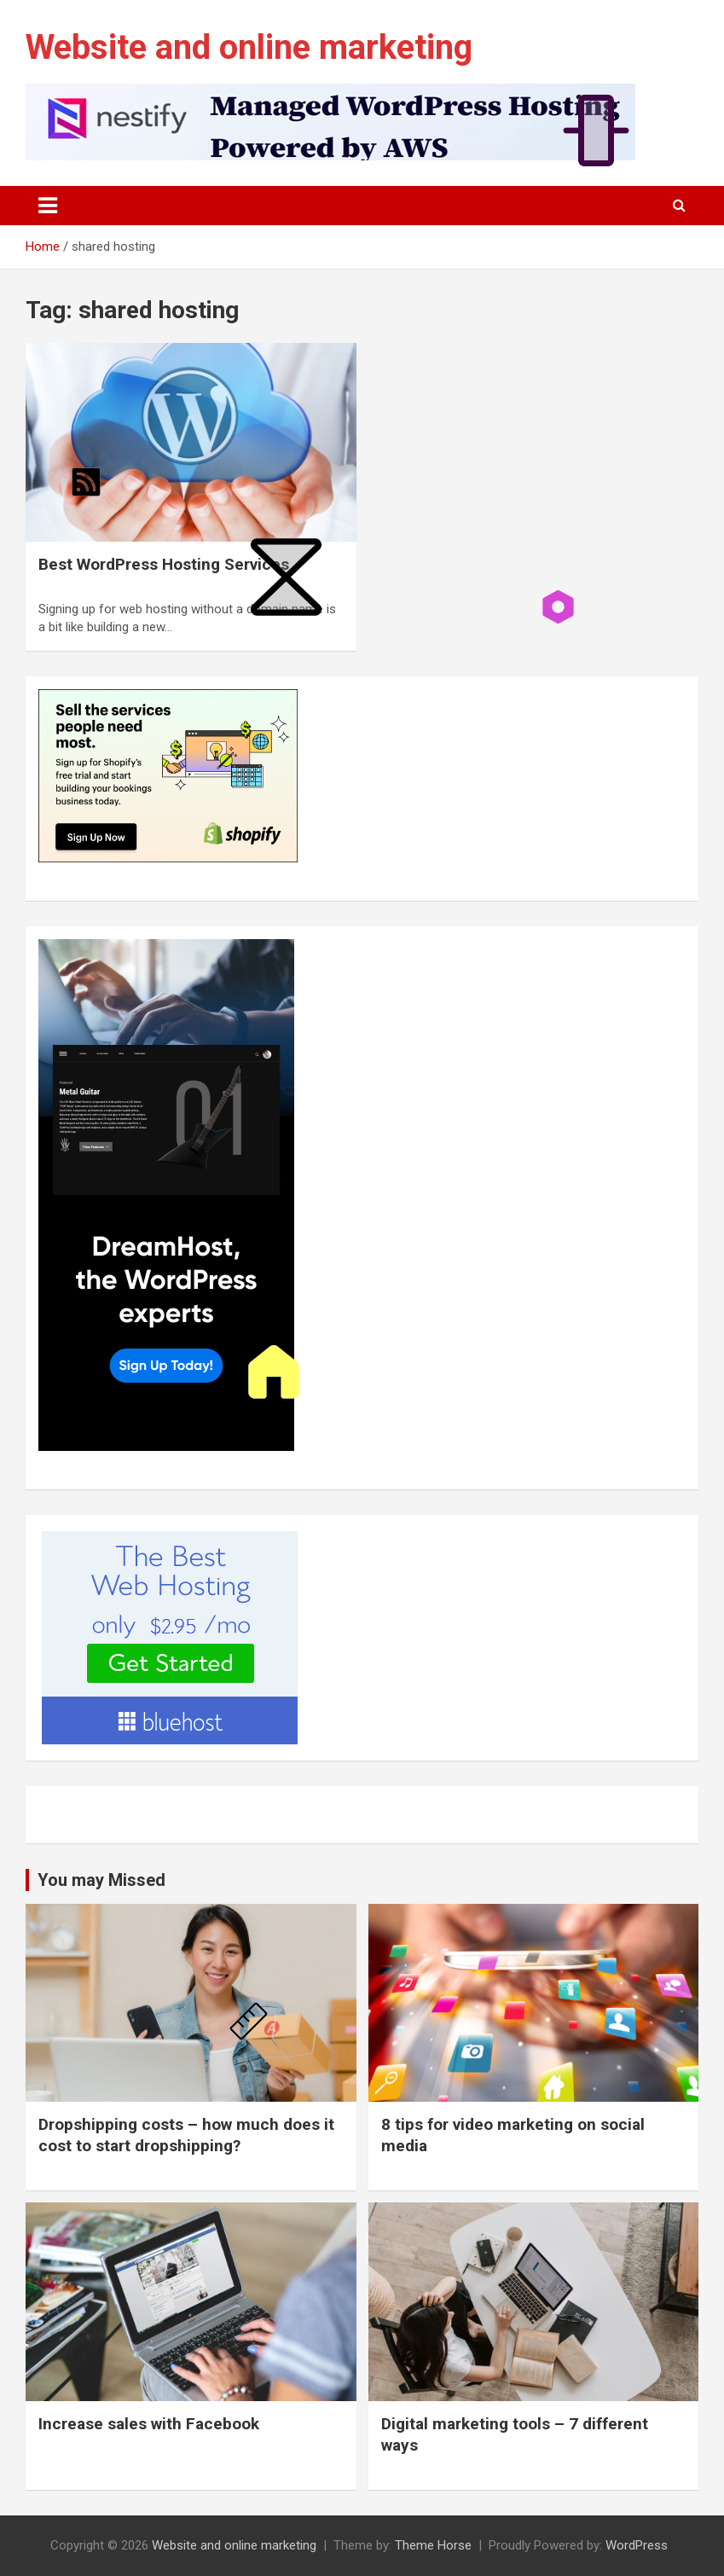 Image resolution: width=724 pixels, height=2576 pixels. Describe the element at coordinates (274, 1374) in the screenshot. I see `go to home screen` at that location.